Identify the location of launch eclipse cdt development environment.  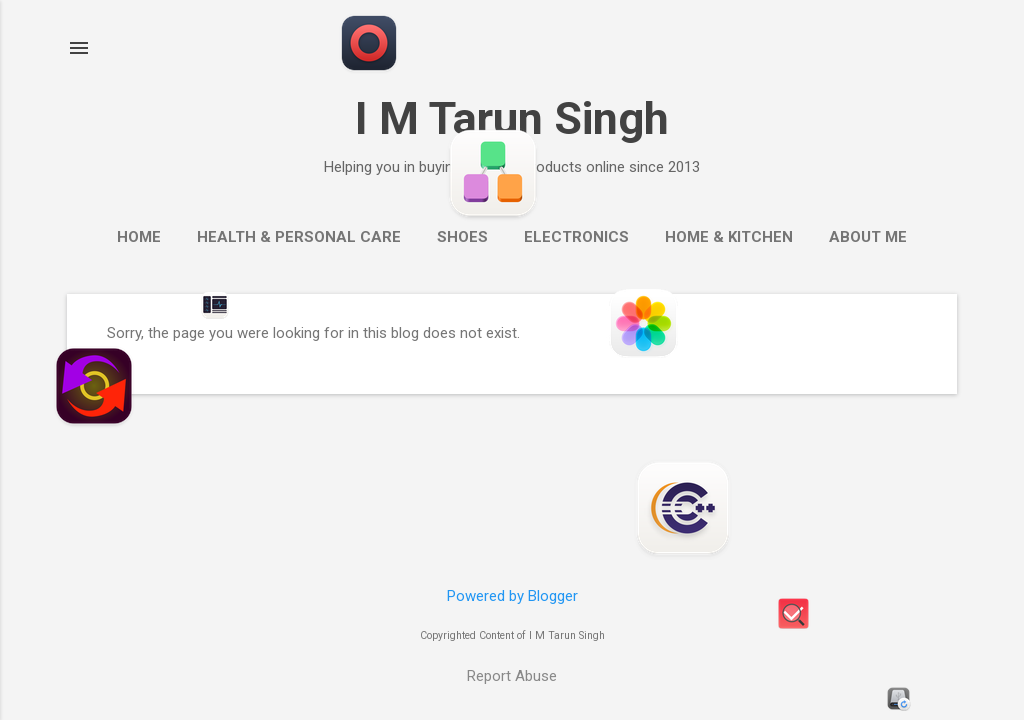
(683, 508).